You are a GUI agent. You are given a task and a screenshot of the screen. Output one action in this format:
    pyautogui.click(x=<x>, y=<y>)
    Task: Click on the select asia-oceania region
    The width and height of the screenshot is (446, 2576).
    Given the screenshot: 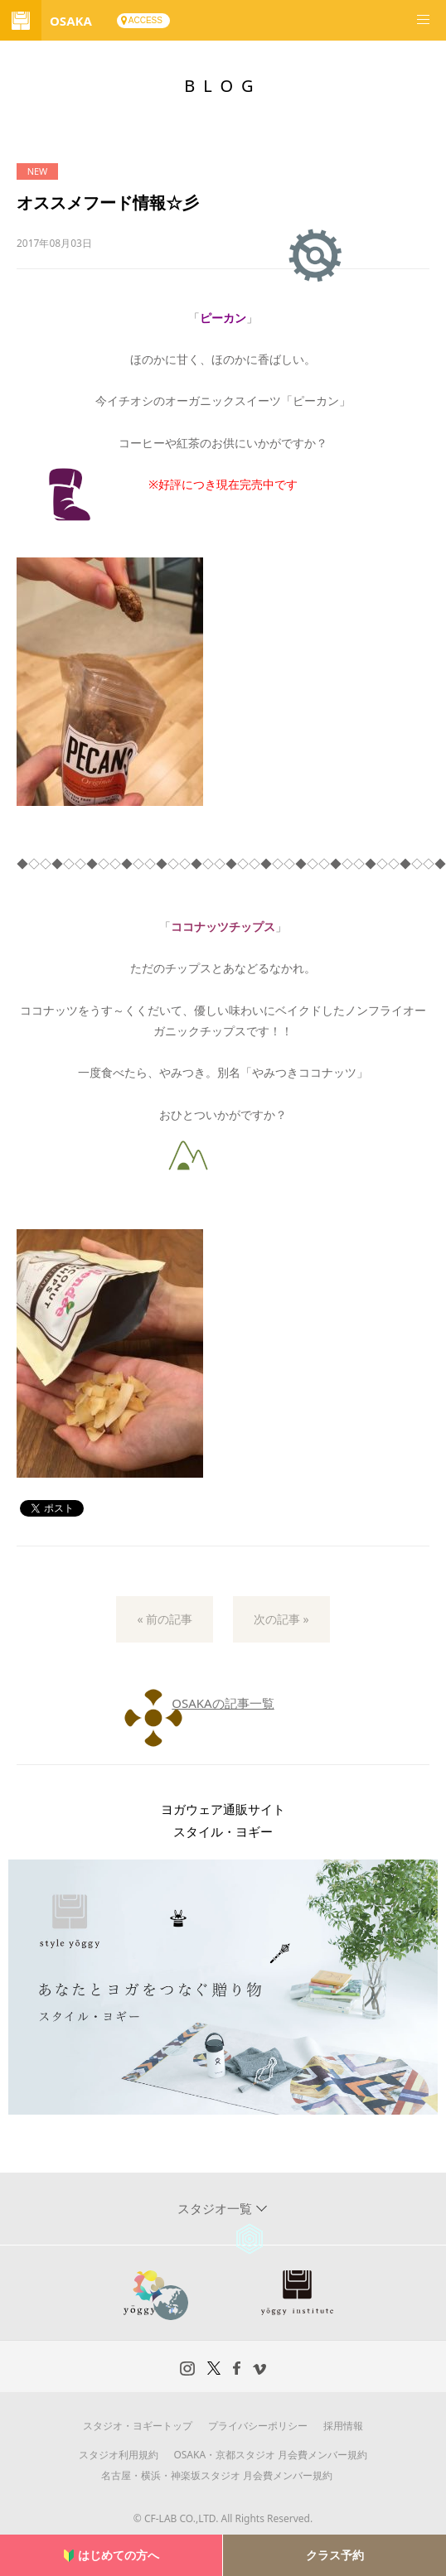 What is the action you would take?
    pyautogui.click(x=171, y=2303)
    